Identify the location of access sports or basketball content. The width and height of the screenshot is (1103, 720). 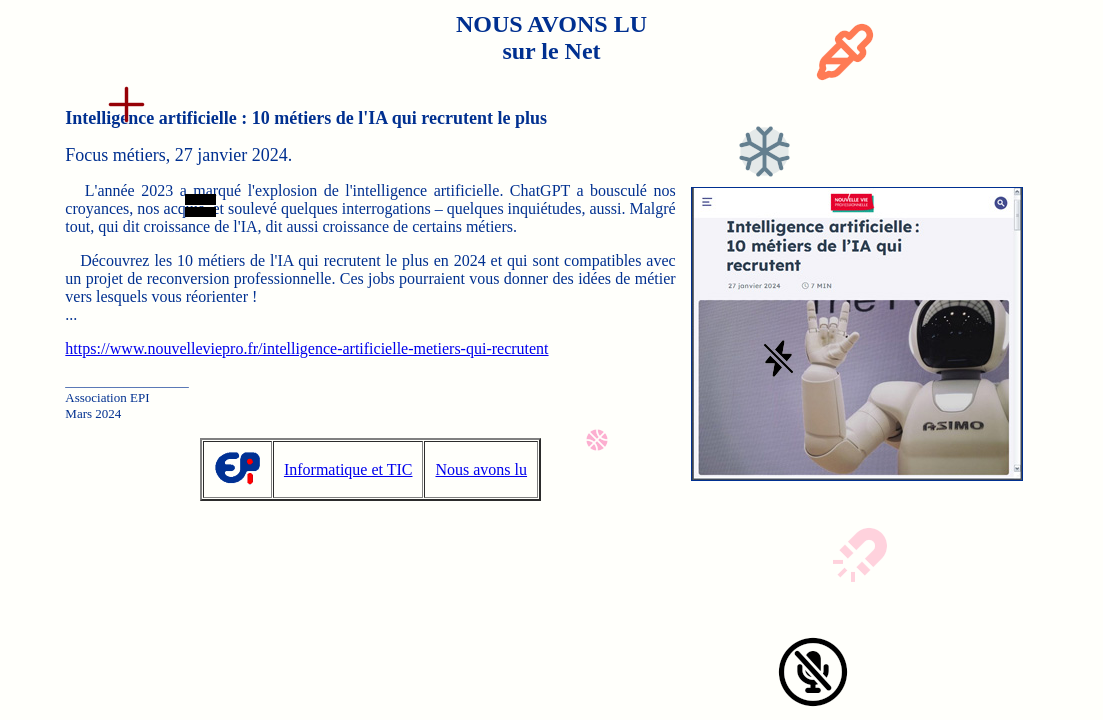
(597, 440).